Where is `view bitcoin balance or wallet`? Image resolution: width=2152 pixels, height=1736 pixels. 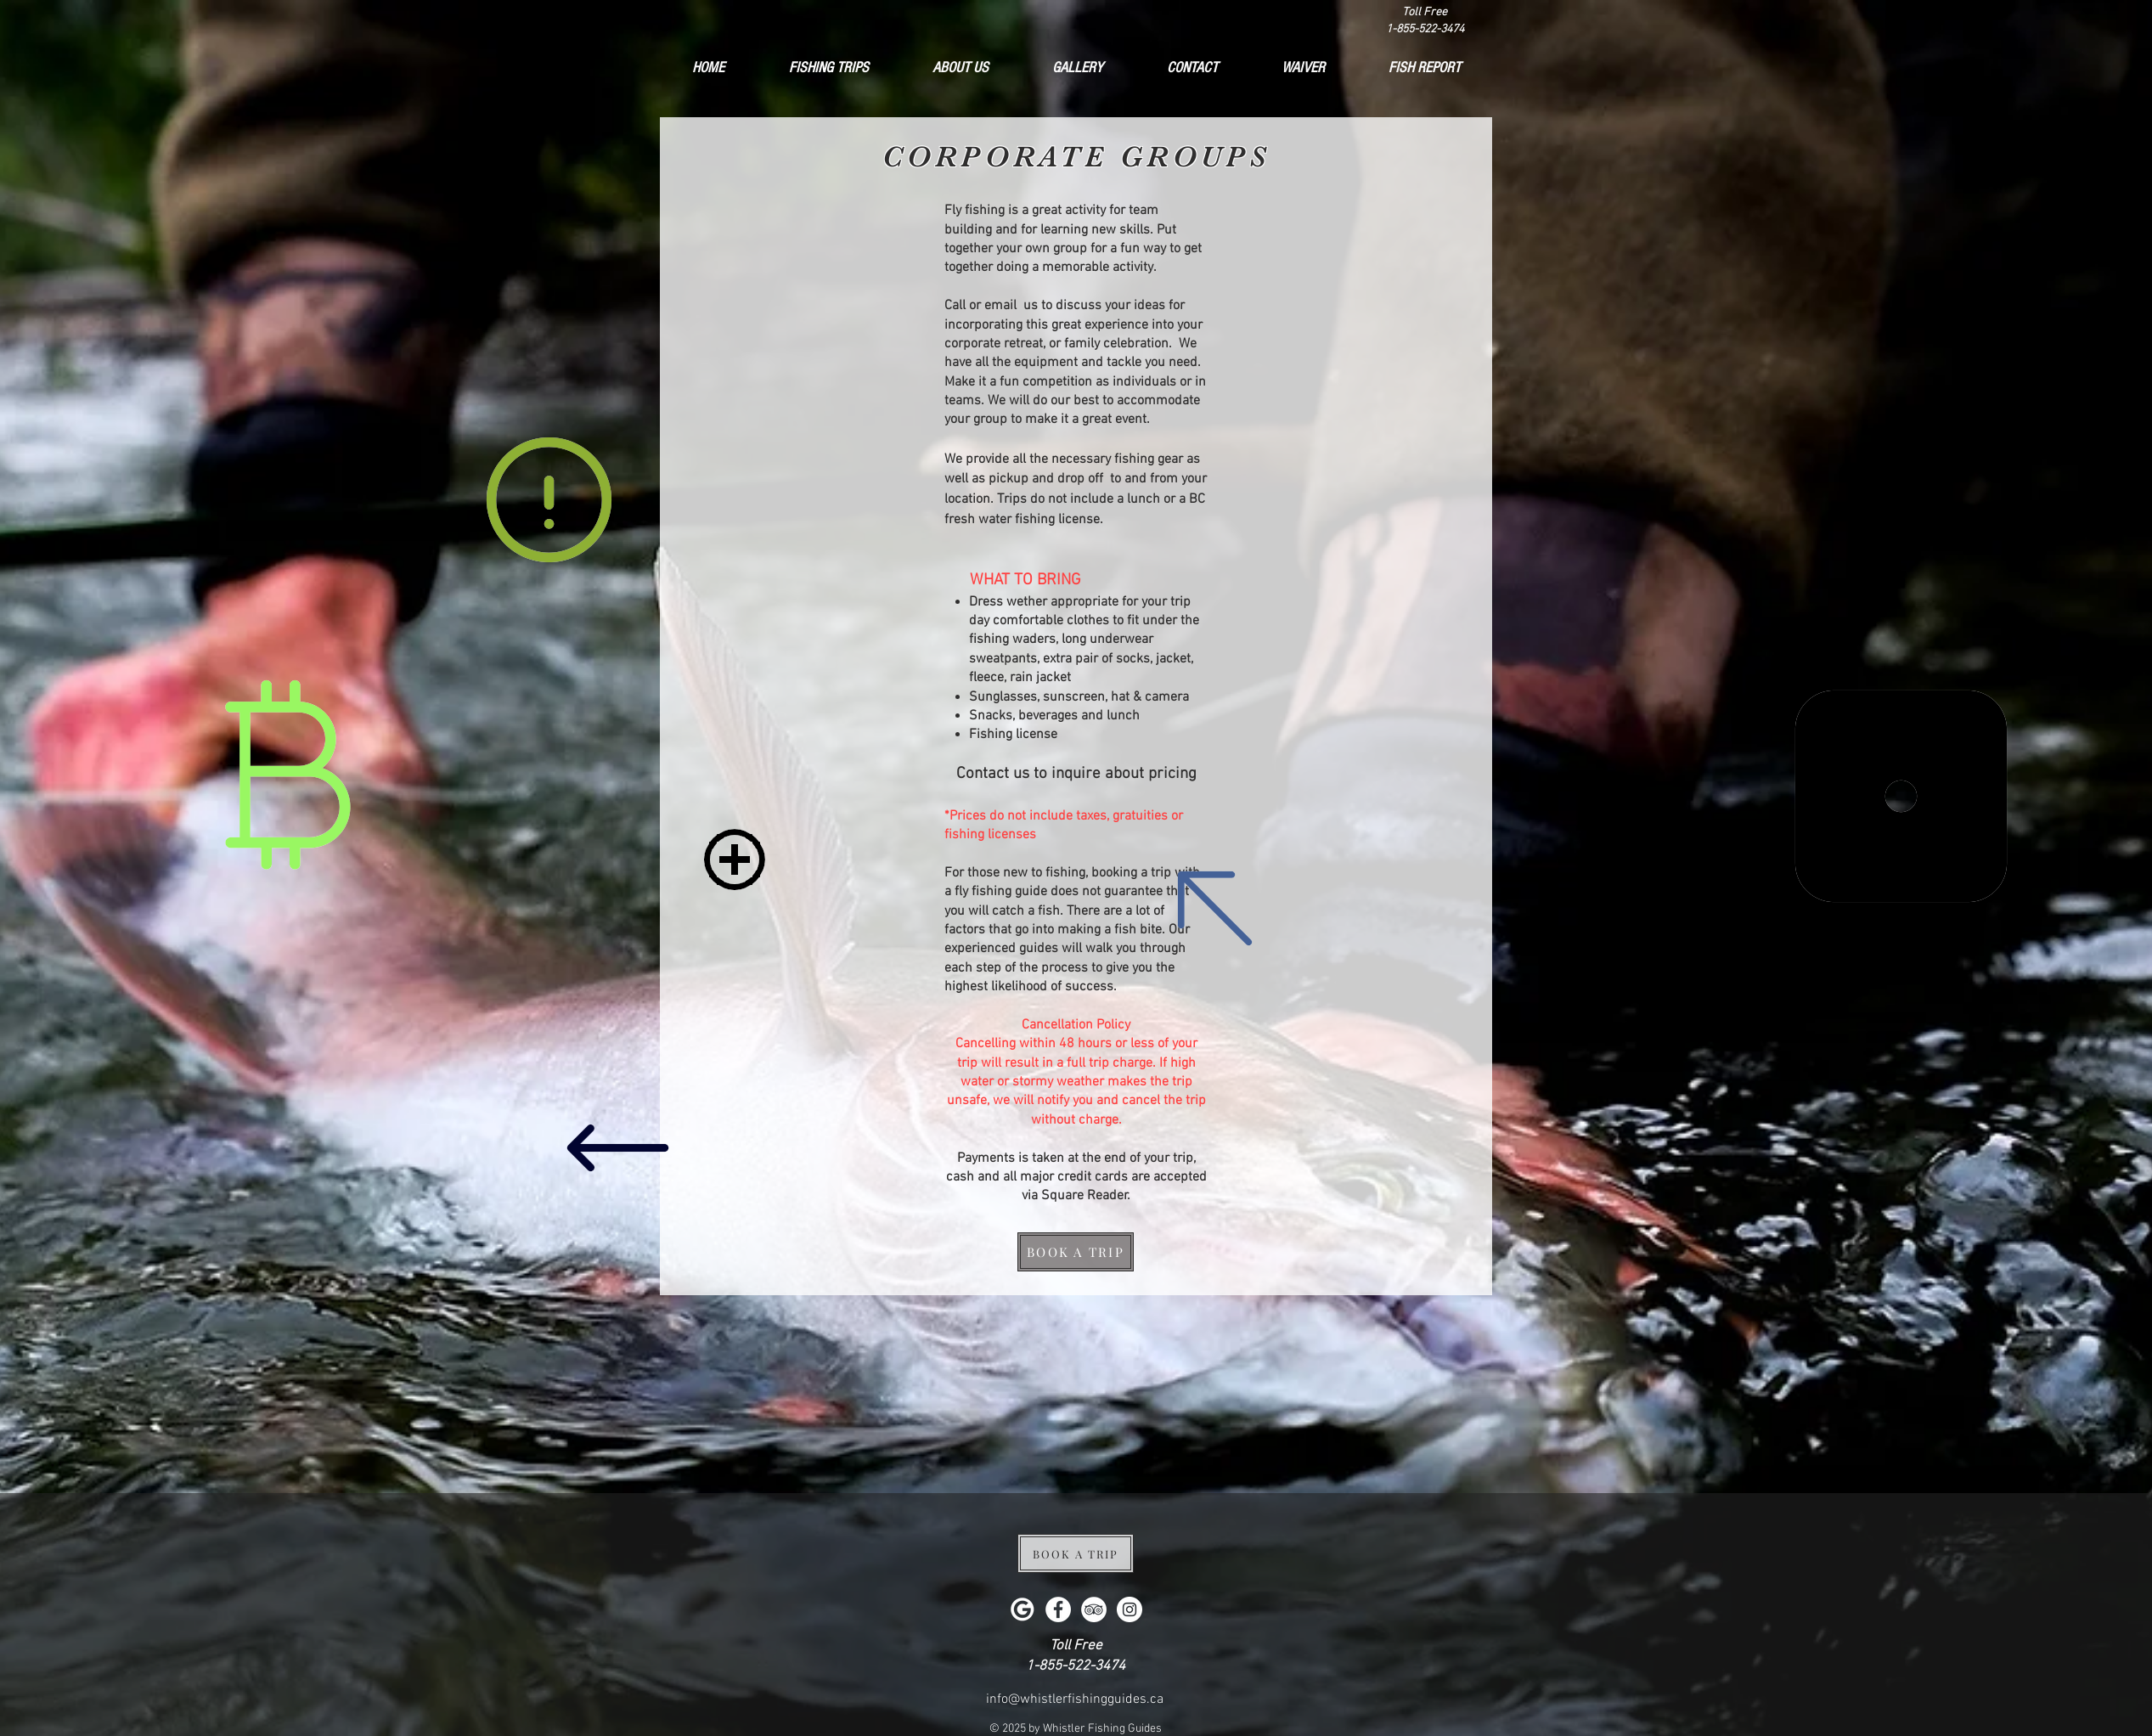
view bitcoin balance or wallet is located at coordinates (280, 778).